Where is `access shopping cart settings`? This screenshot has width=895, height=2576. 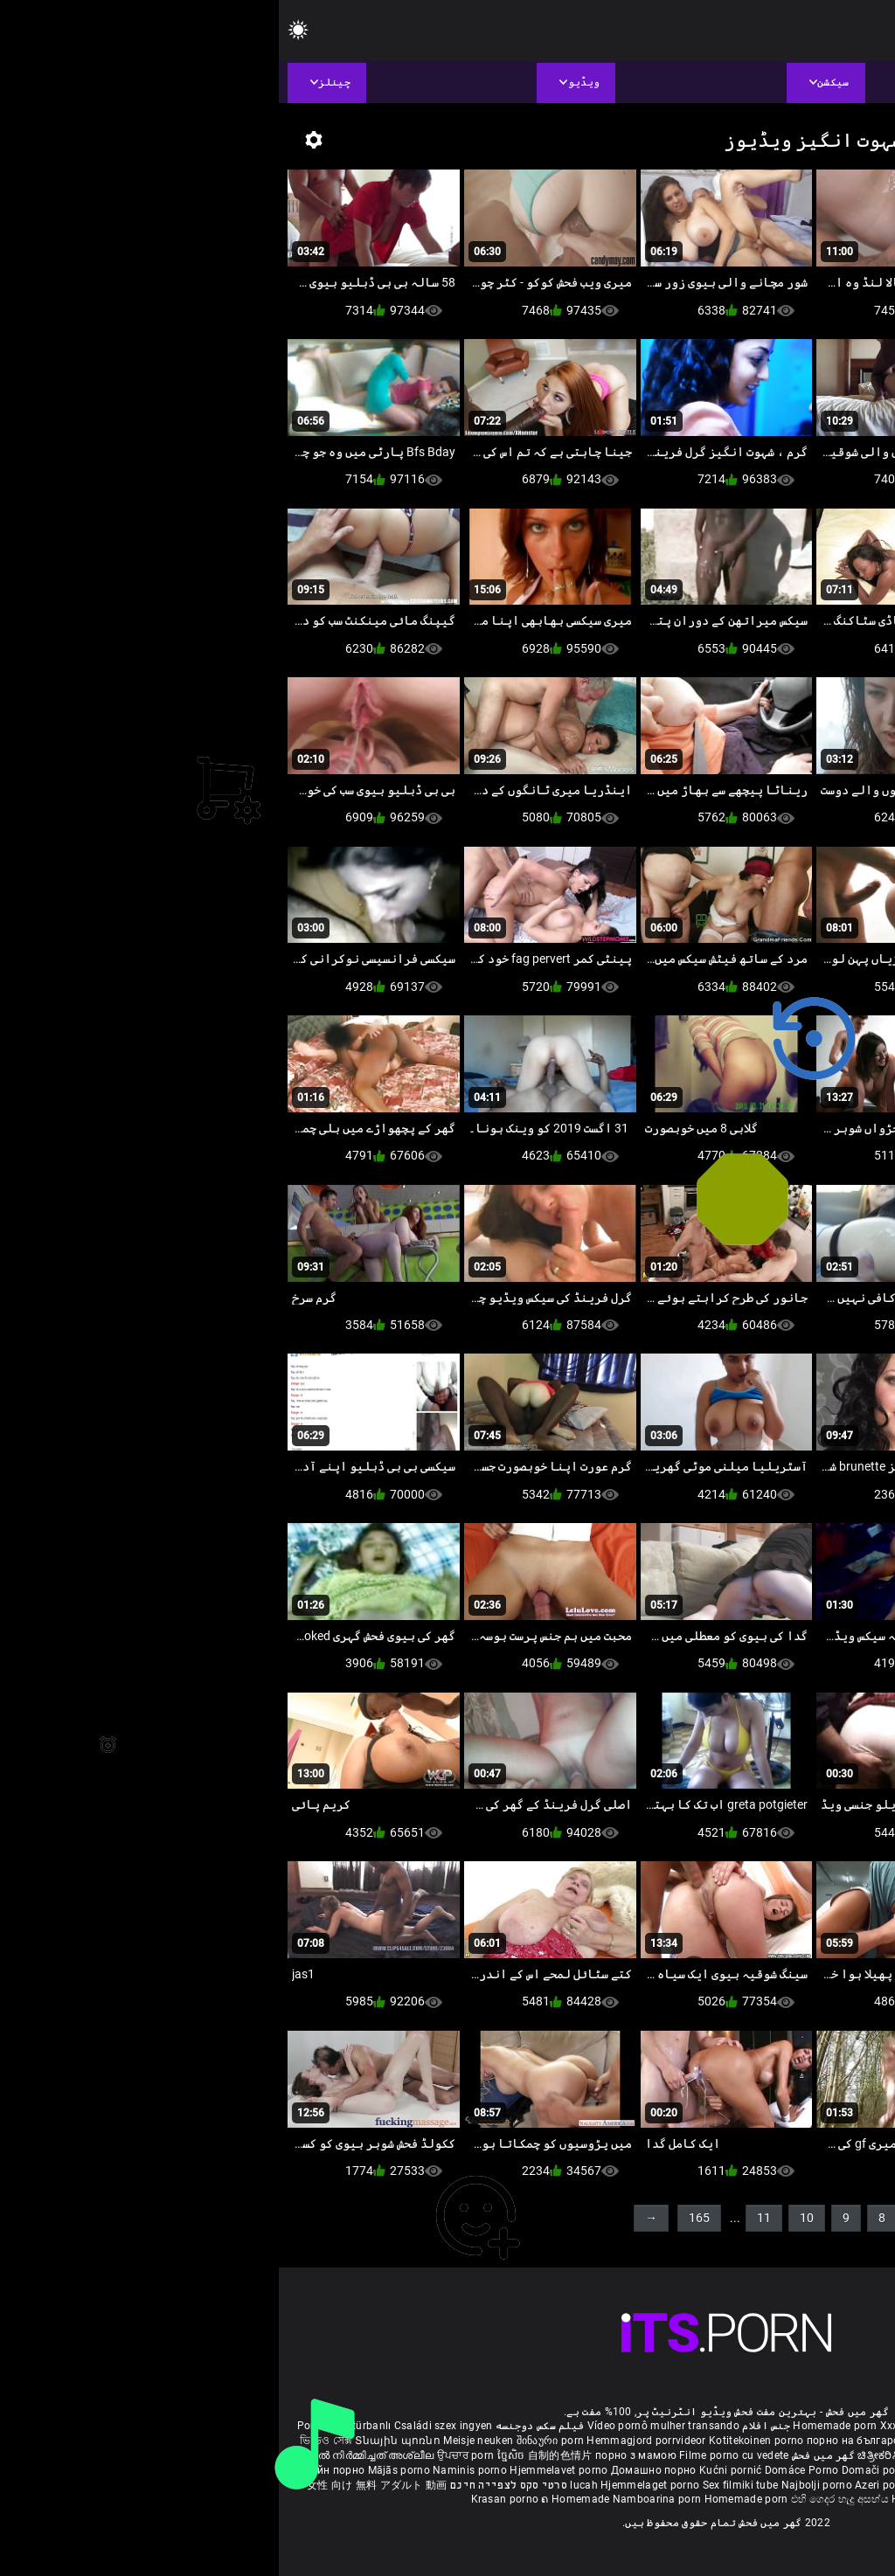 access shopping cart settings is located at coordinates (225, 788).